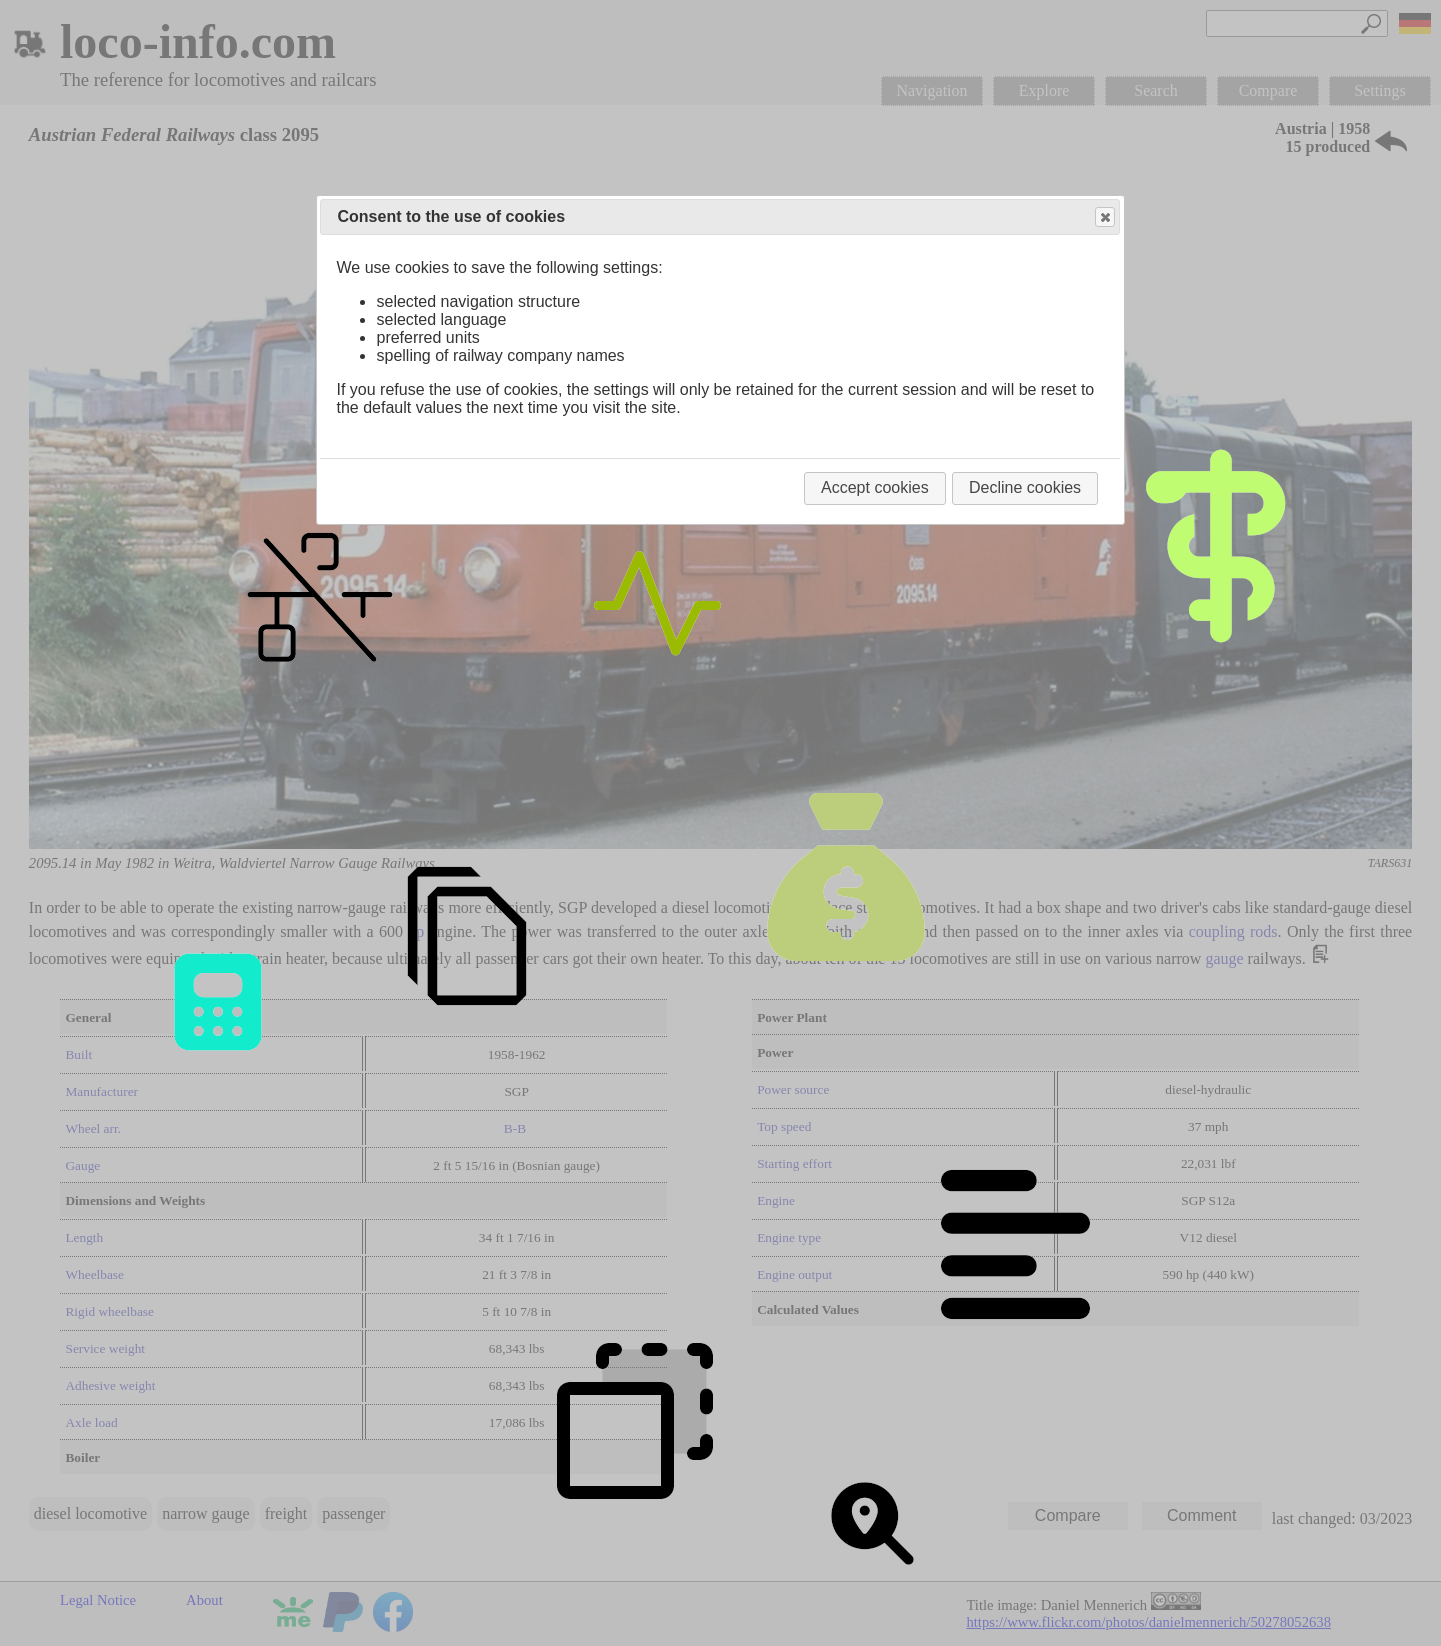 The image size is (1441, 1646). What do you see at coordinates (218, 1002) in the screenshot?
I see `open the calculator app` at bounding box center [218, 1002].